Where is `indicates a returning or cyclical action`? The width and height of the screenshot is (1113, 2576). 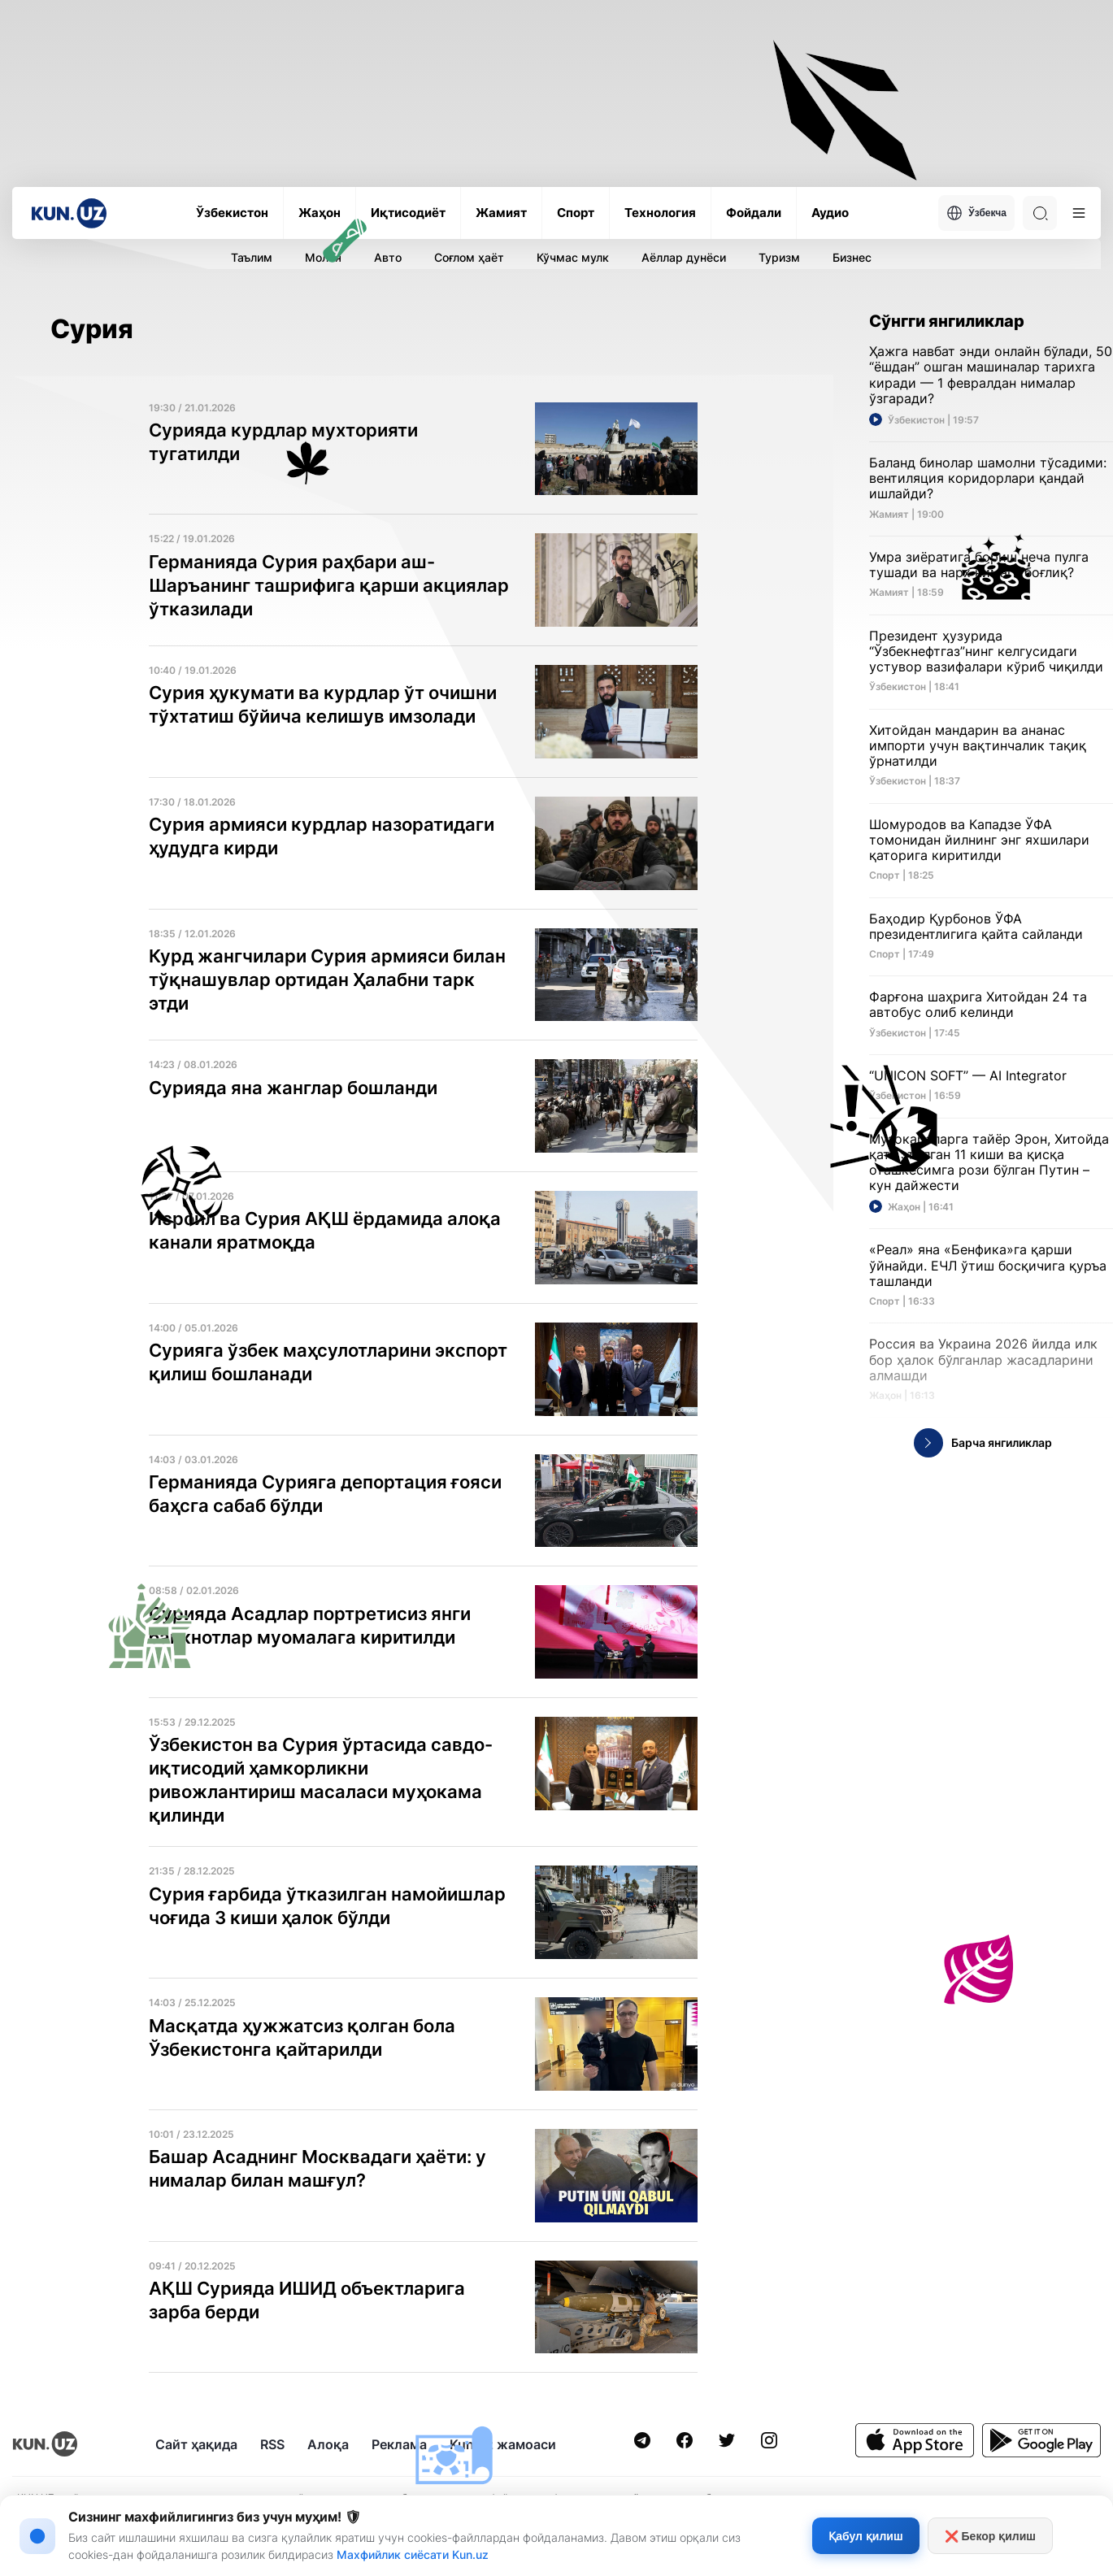
indicates a returning or cyclical action is located at coordinates (181, 1186).